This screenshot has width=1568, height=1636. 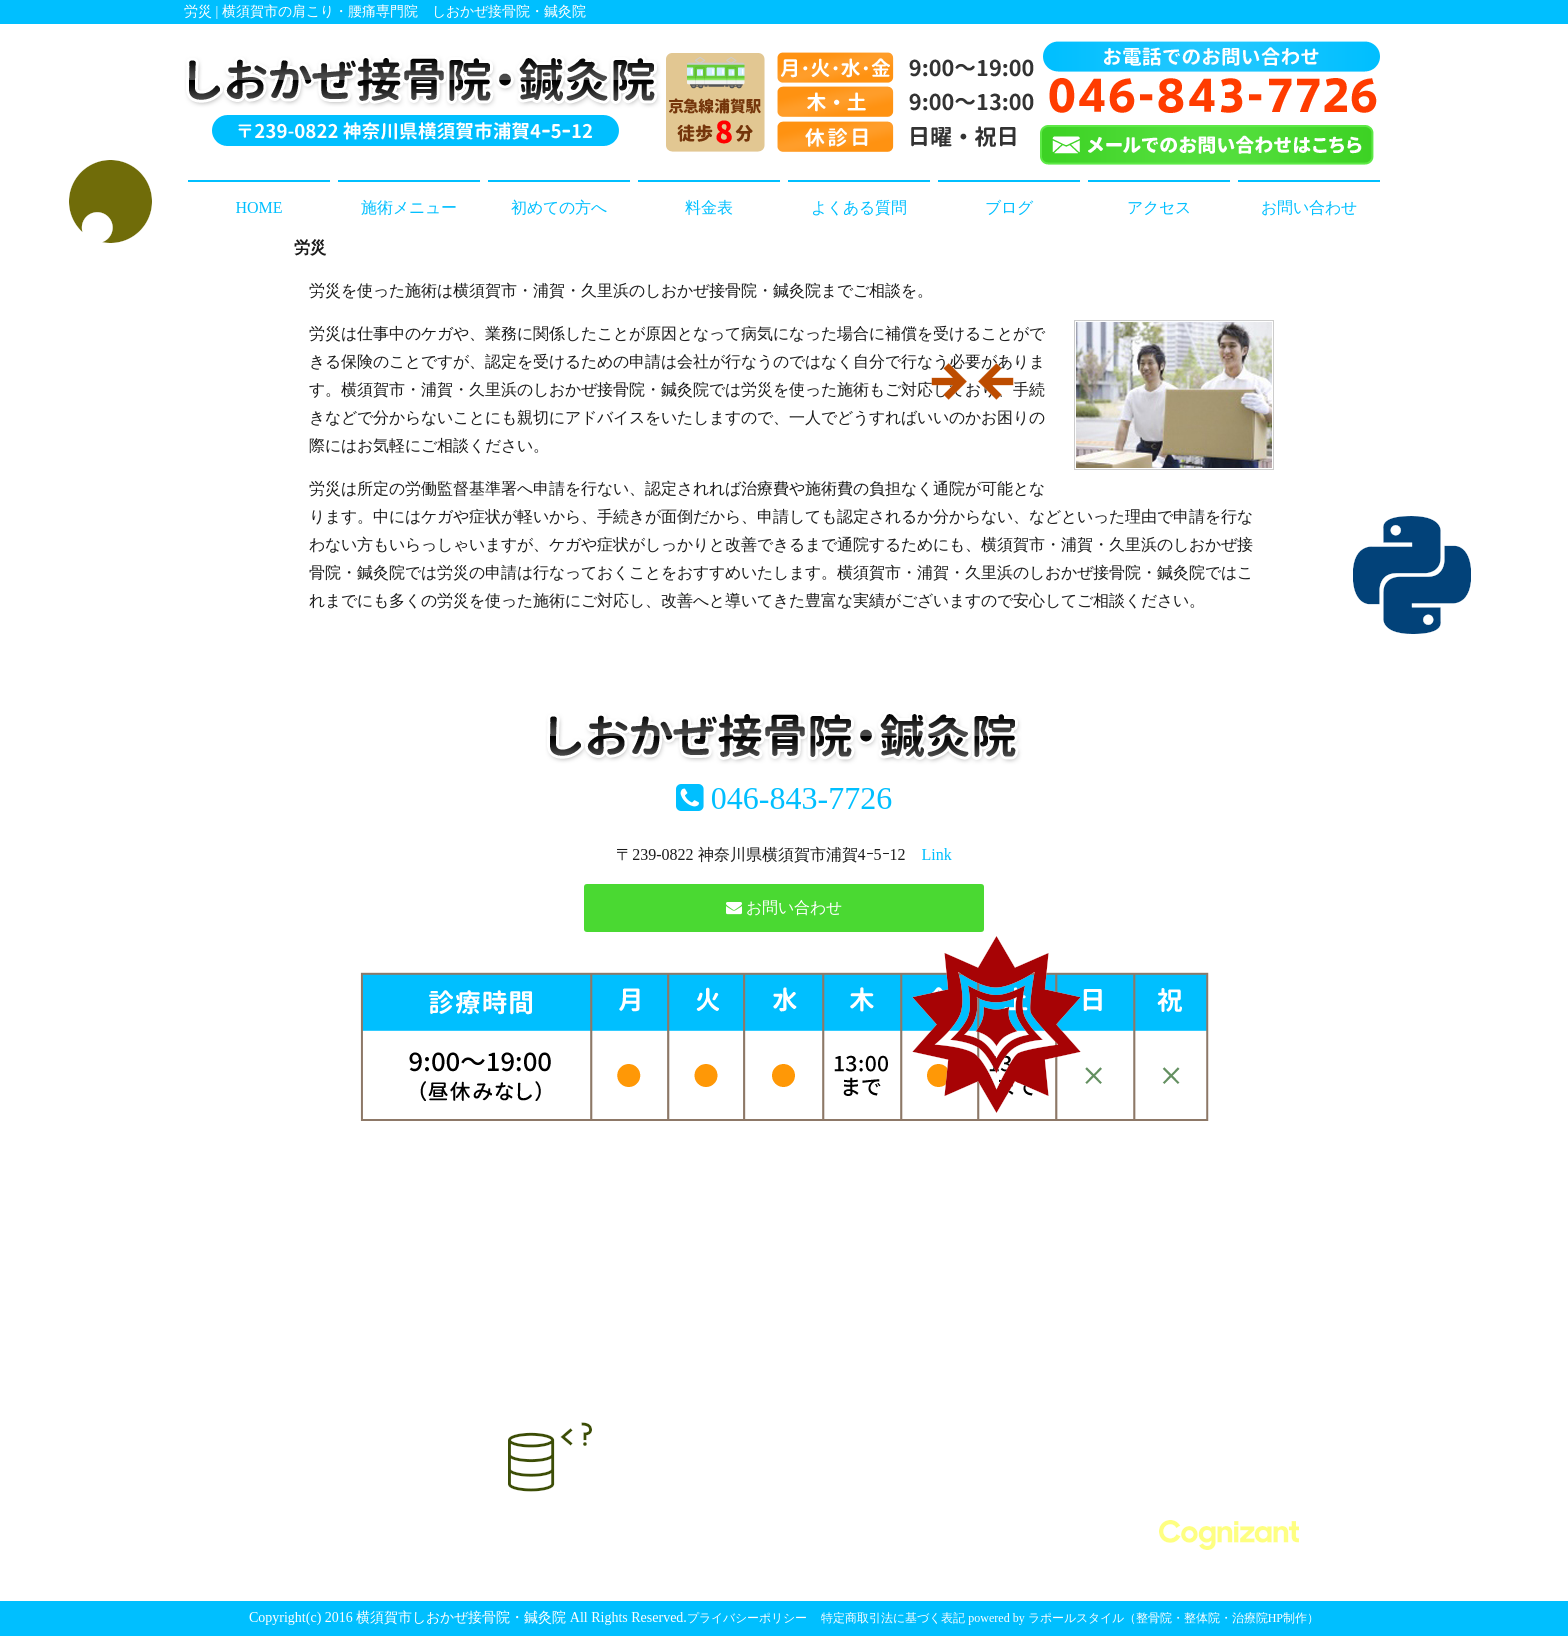 I want to click on open wolfram mathematica application, so click(x=996, y=1024).